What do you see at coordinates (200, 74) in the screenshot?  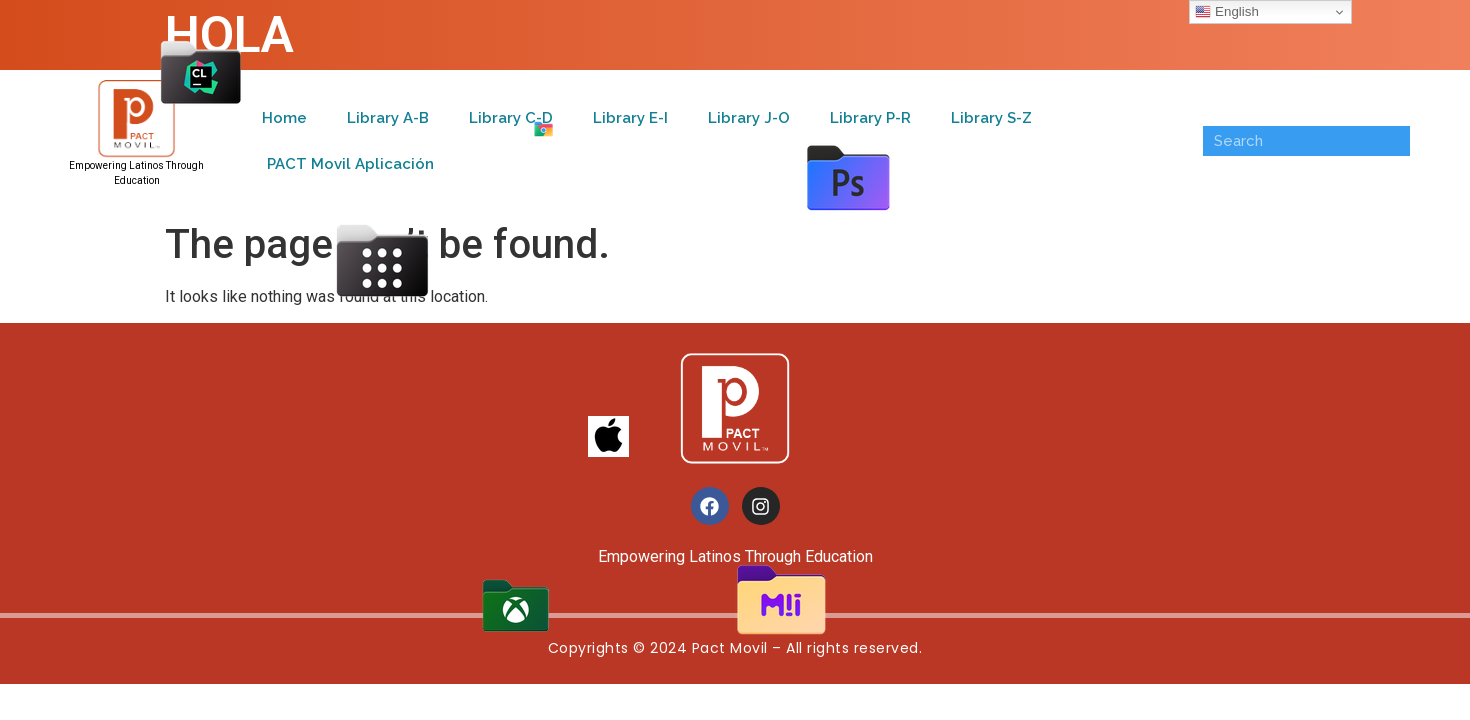 I see `open CLion project folder` at bounding box center [200, 74].